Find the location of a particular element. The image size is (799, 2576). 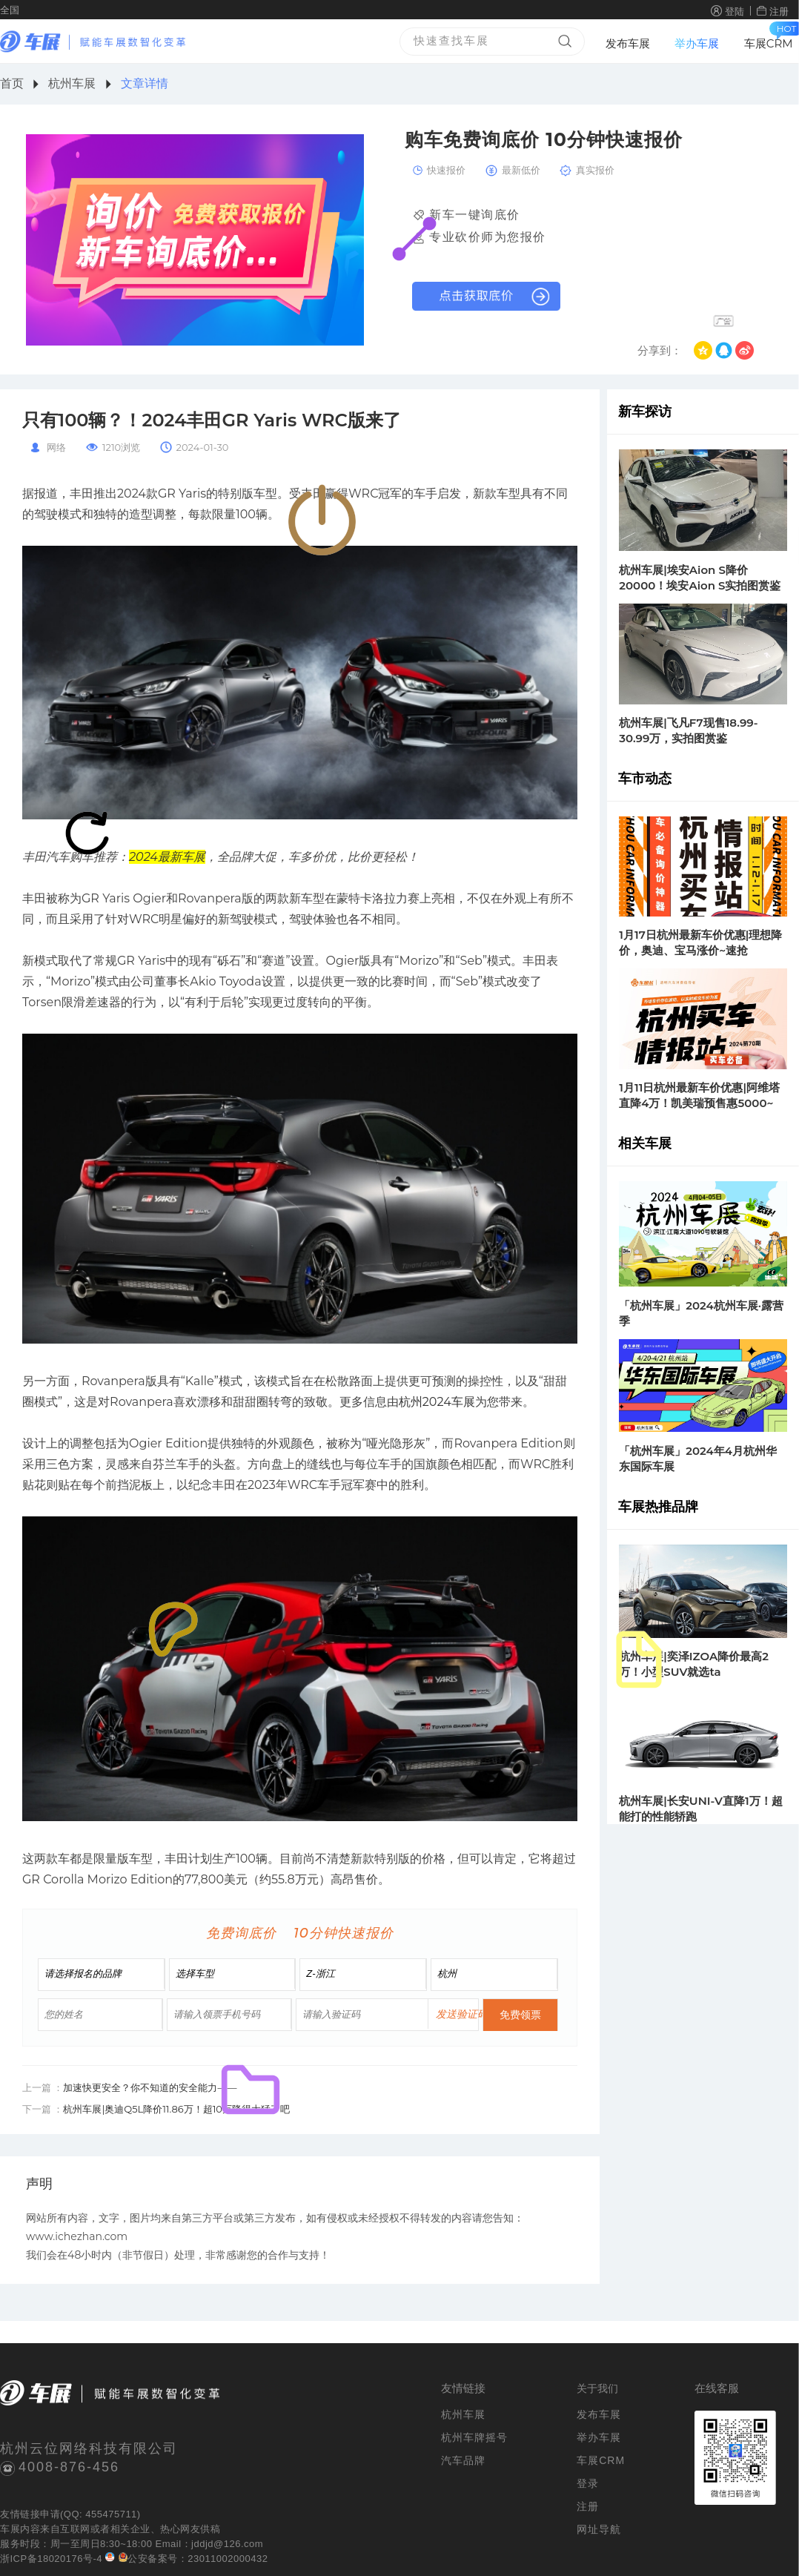

visit creator's patreon page is located at coordinates (171, 1628).